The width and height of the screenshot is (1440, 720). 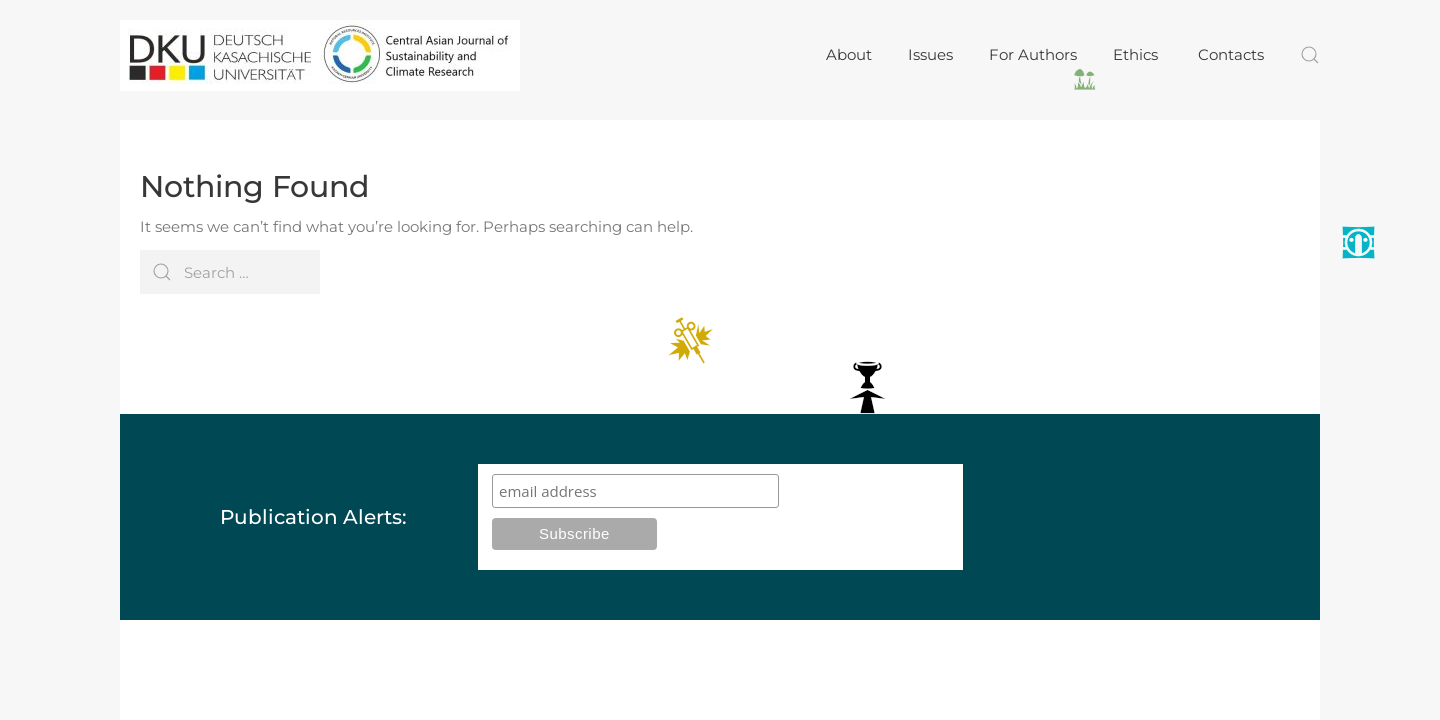 I want to click on select player avatar or character, so click(x=1358, y=242).